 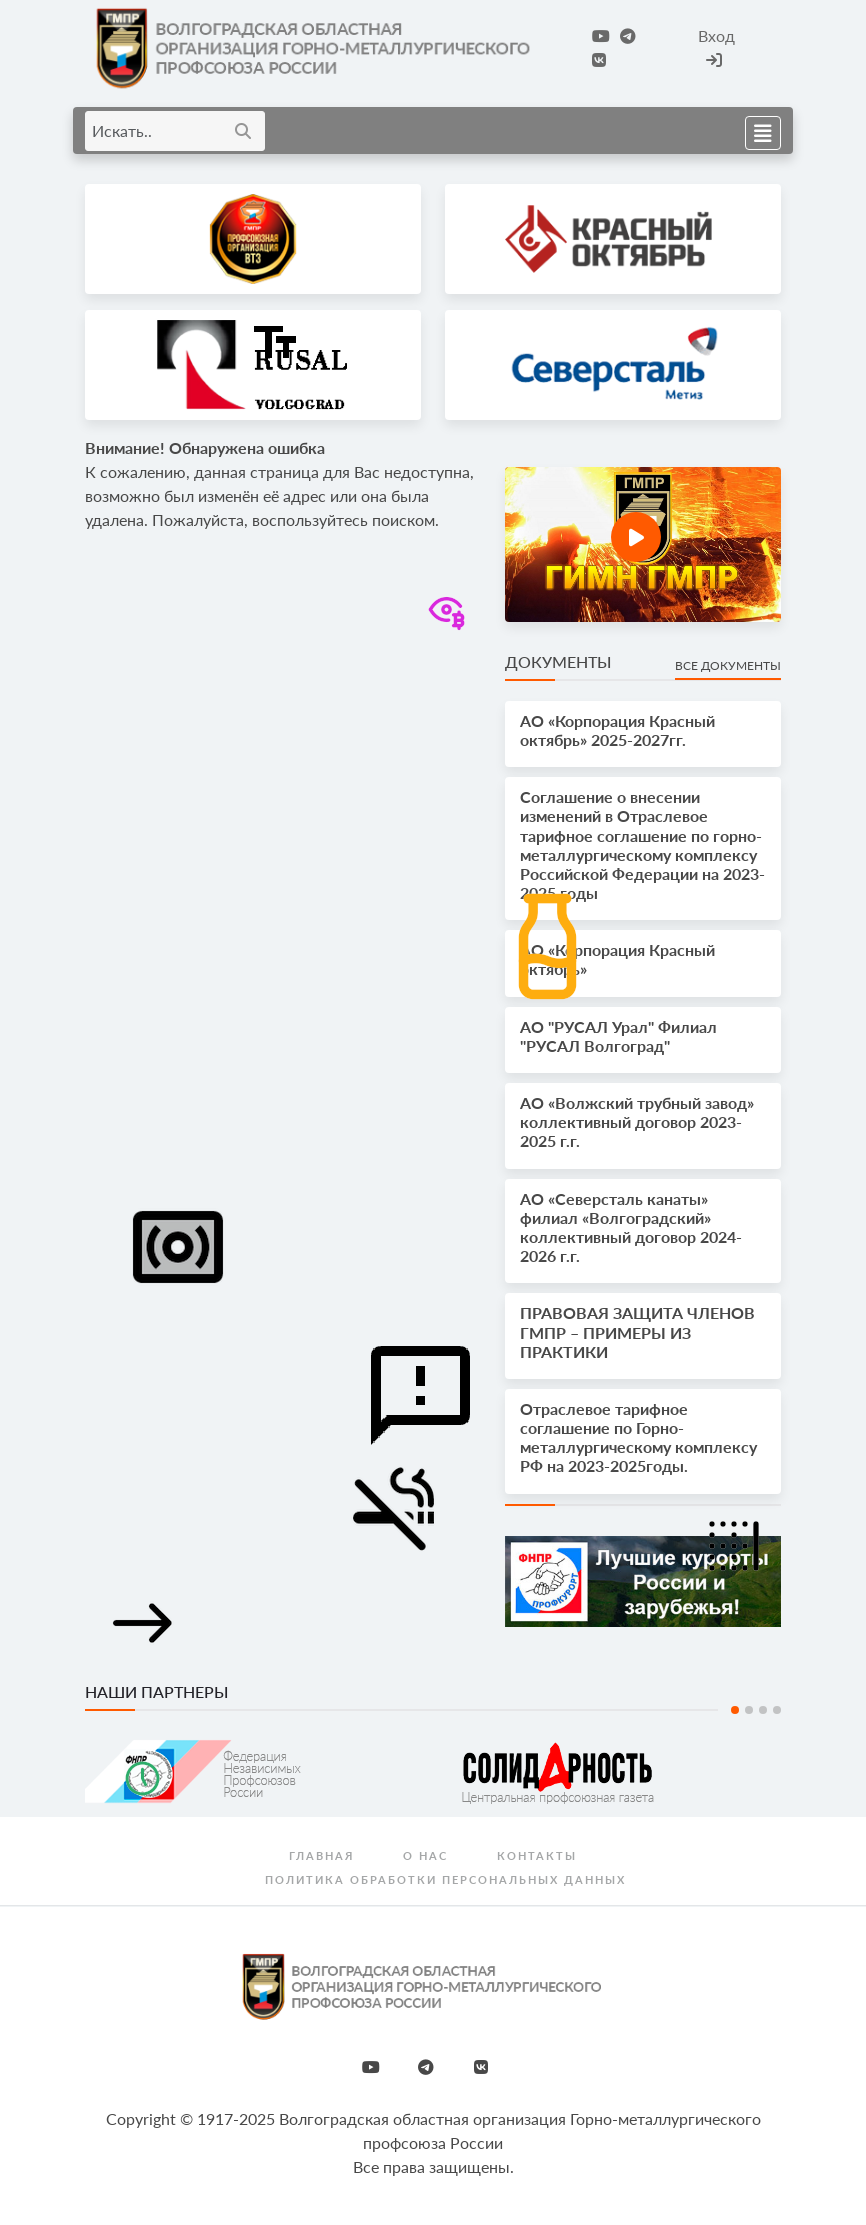 I want to click on enable surround sound audio output, so click(x=178, y=1247).